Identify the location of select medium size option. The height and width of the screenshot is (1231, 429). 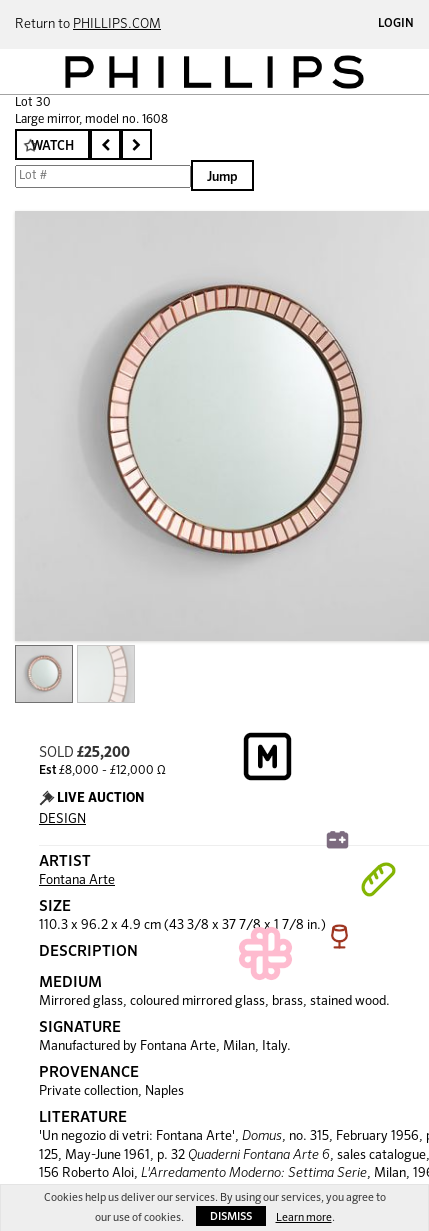
(267, 756).